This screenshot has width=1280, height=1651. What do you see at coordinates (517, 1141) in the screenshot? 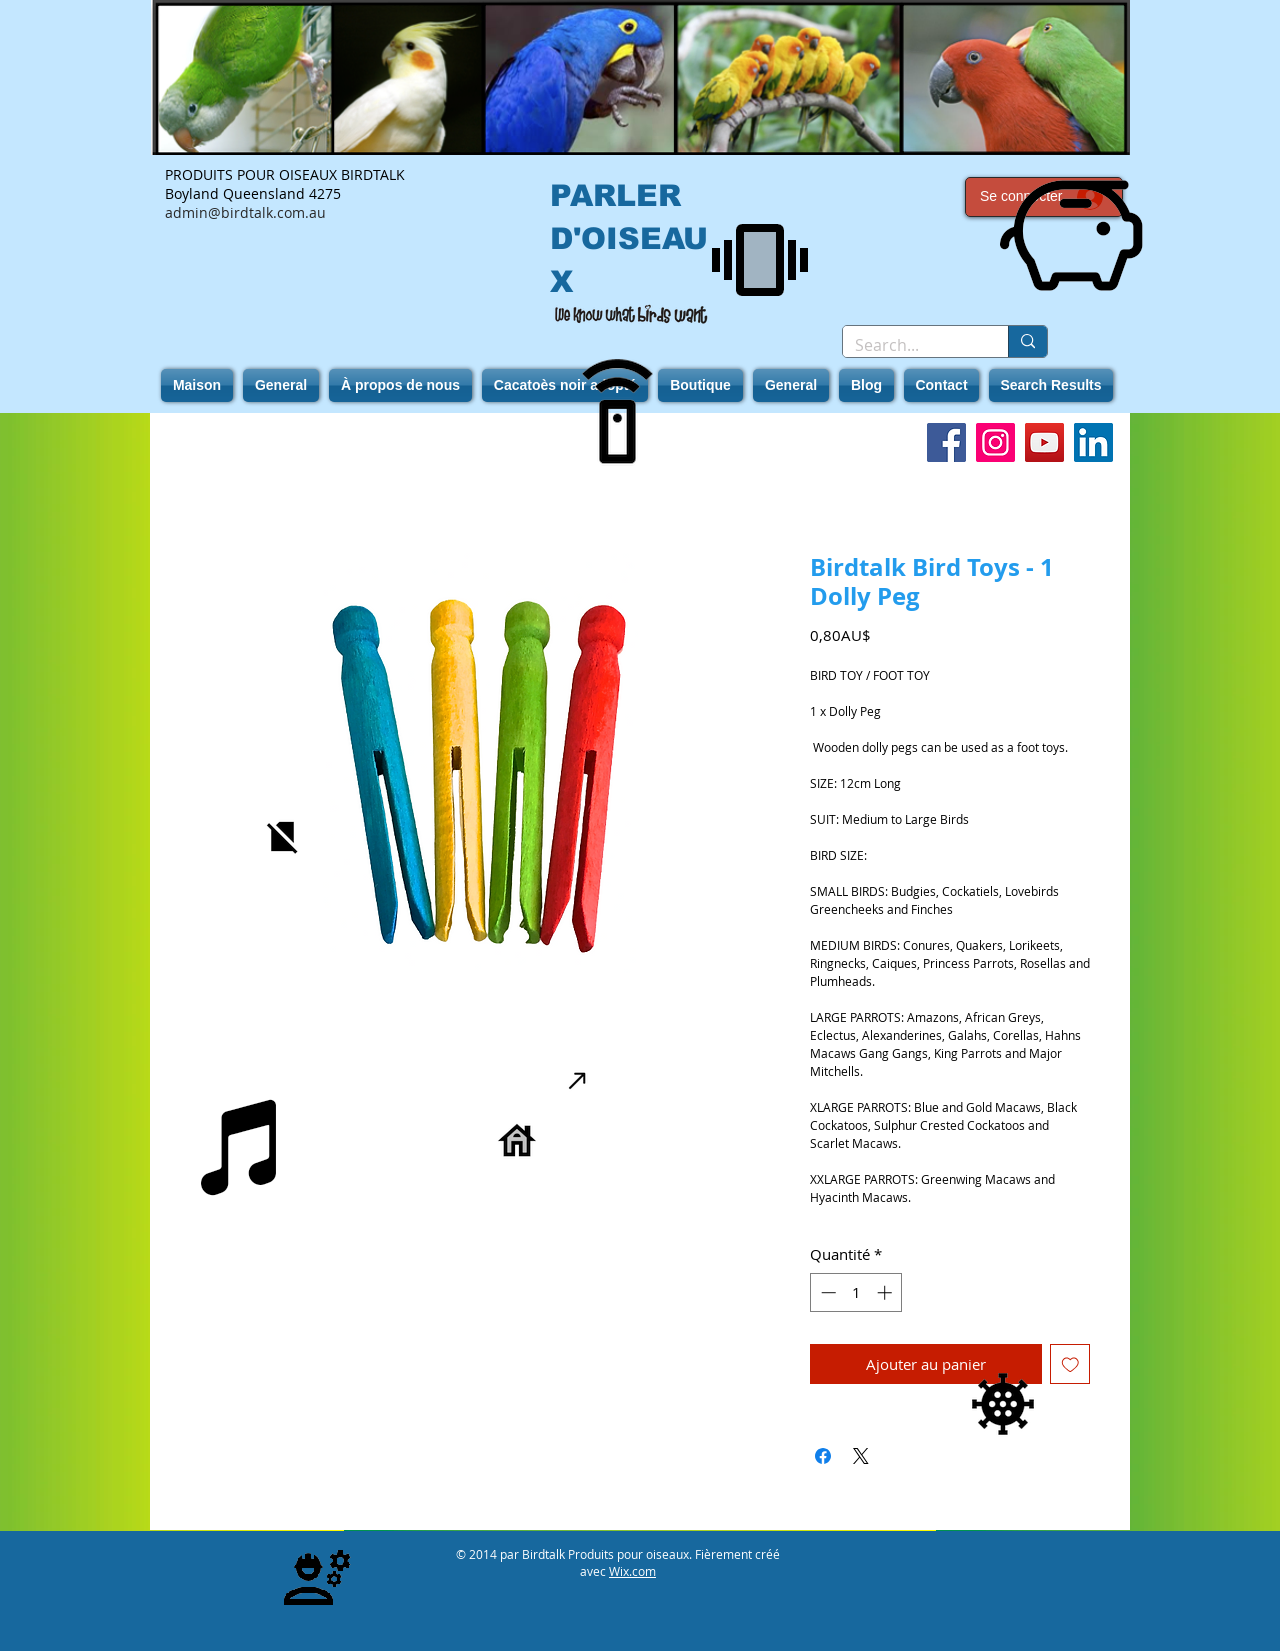
I see `navigate to home screen` at bounding box center [517, 1141].